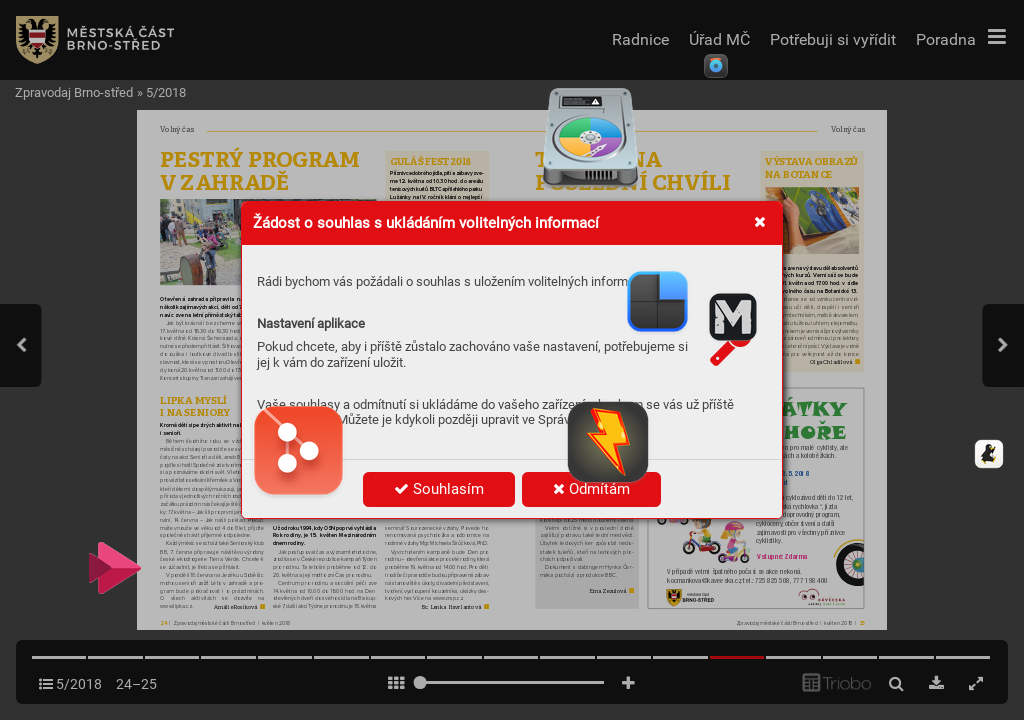 The height and width of the screenshot is (720, 1024). I want to click on launch metro exodus game, so click(733, 317).